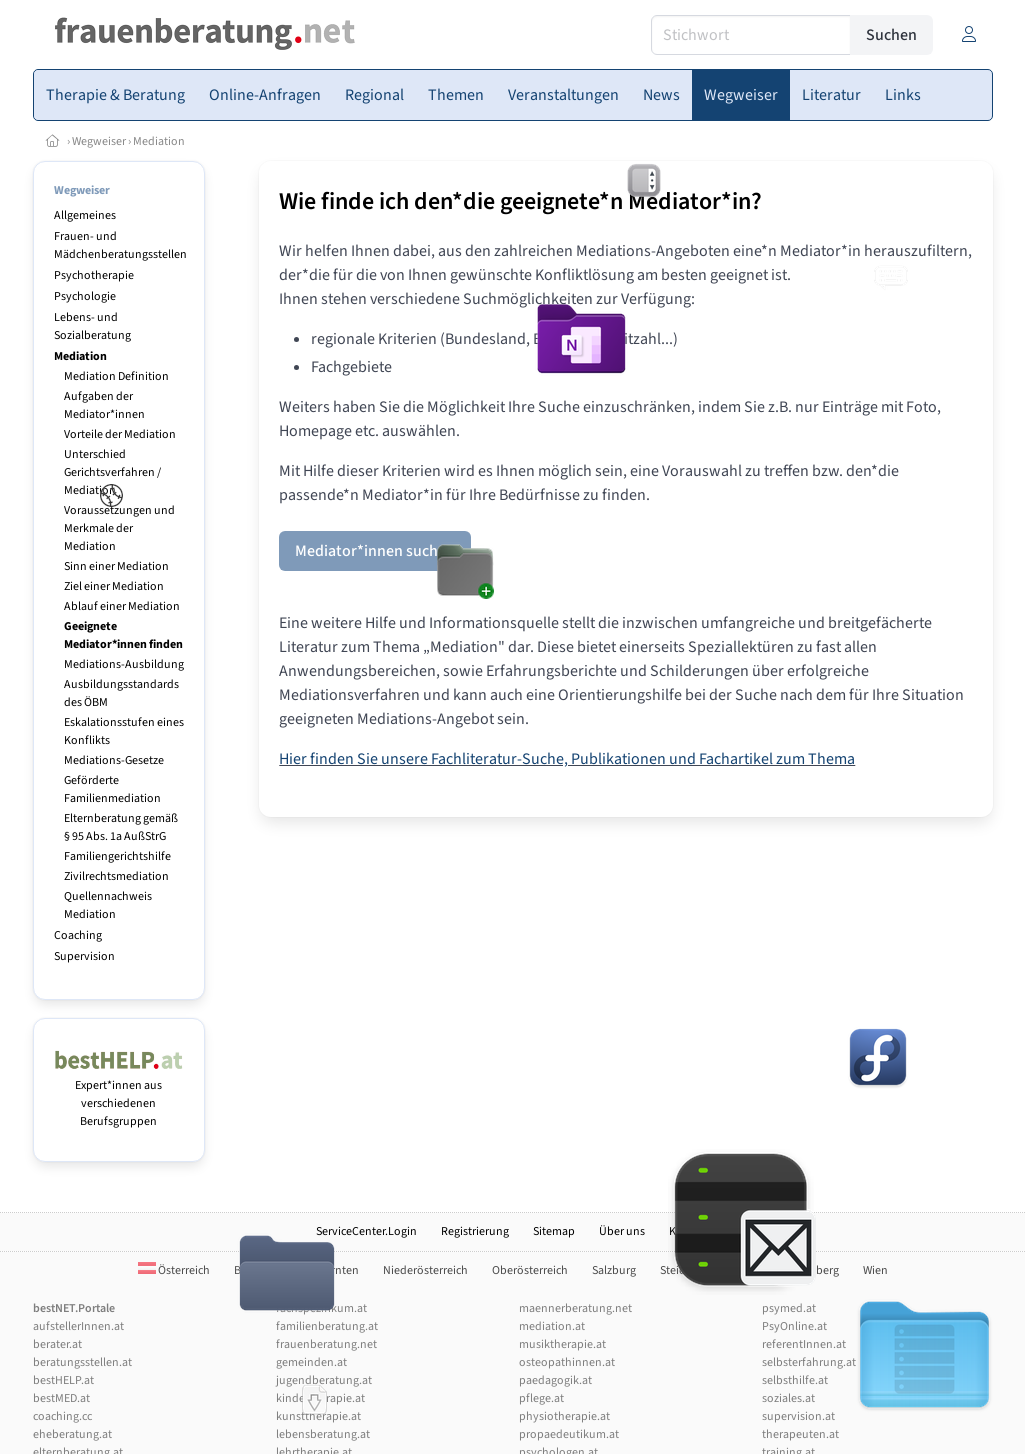  I want to click on adjust scroll bar behavior settings, so click(644, 181).